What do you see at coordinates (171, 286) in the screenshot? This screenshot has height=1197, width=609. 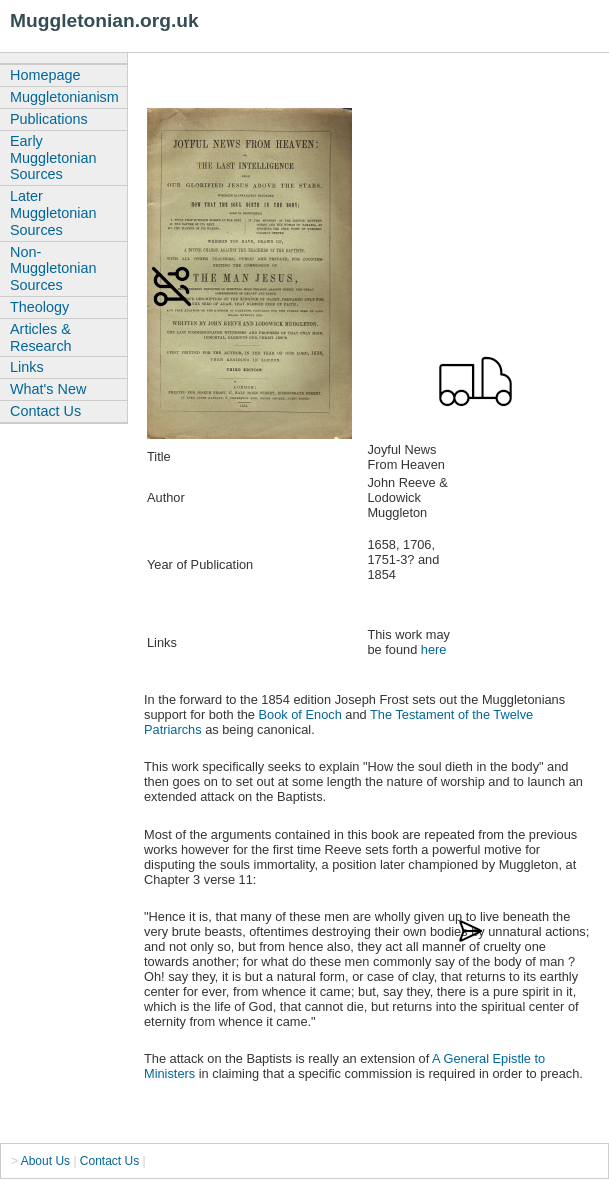 I see `disable route navigation` at bounding box center [171, 286].